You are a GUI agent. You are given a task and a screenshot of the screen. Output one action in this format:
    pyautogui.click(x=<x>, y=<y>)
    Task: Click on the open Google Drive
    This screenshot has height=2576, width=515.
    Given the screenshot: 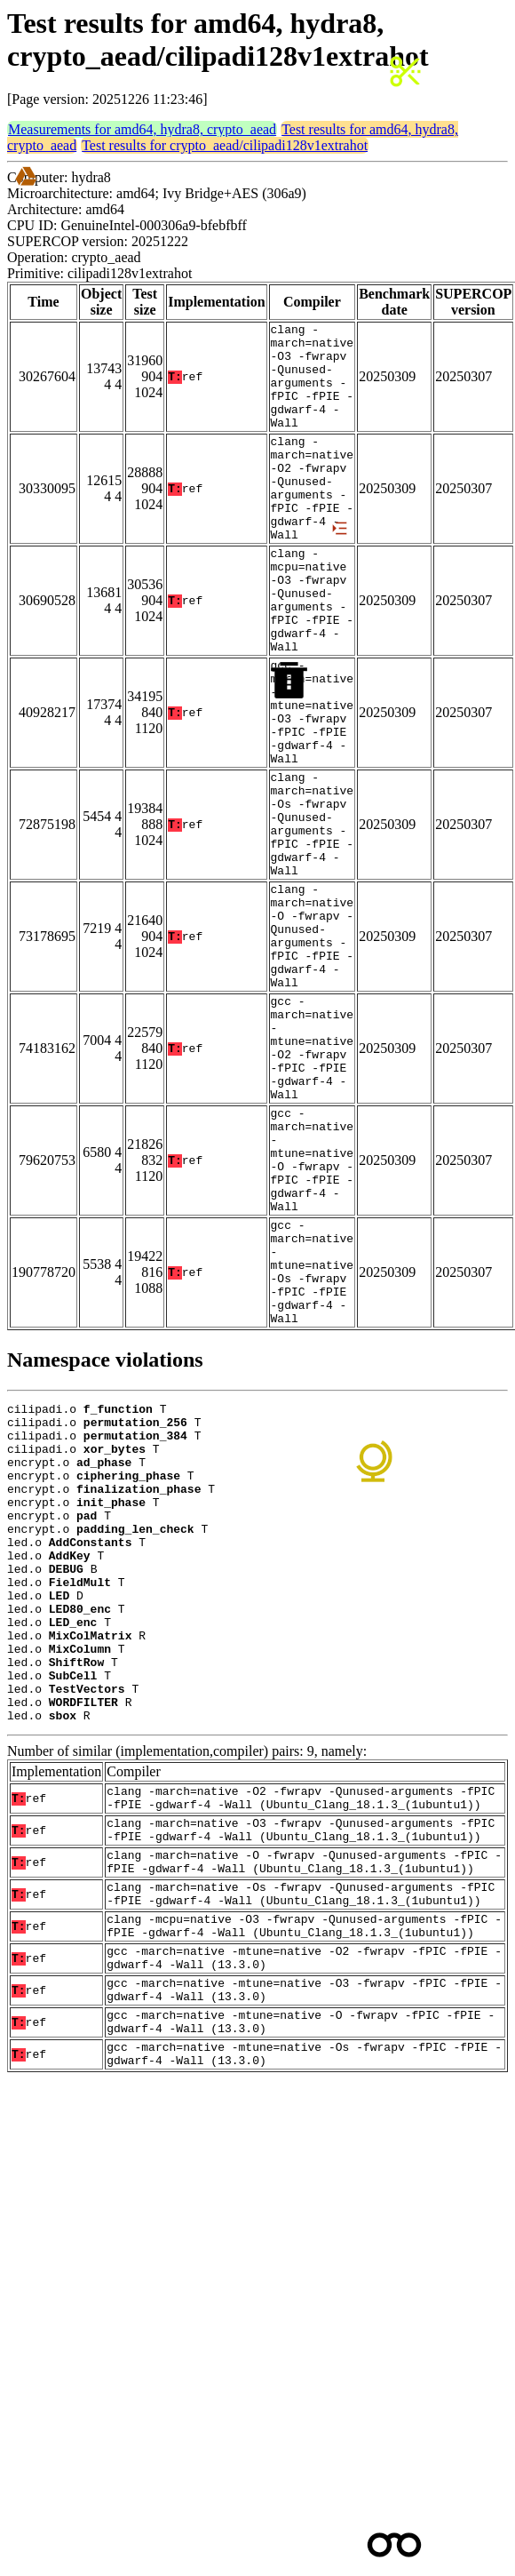 What is the action you would take?
    pyautogui.click(x=26, y=176)
    